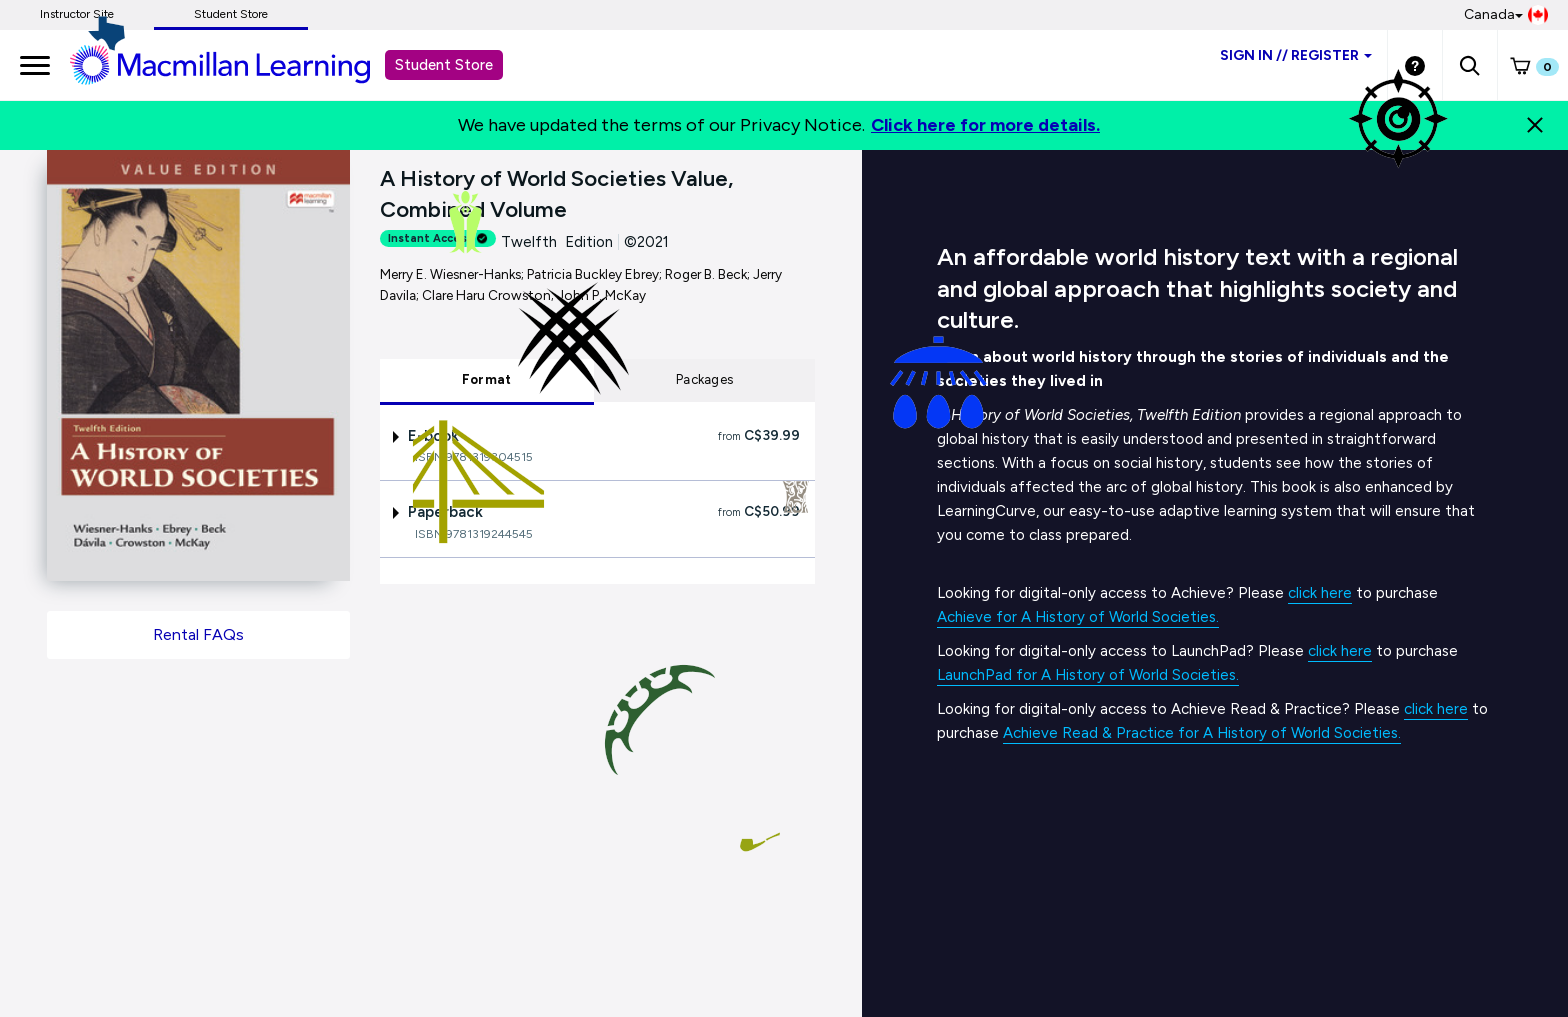 The height and width of the screenshot is (1017, 1568). I want to click on indicates a smoking-permitted area or zone, so click(760, 842).